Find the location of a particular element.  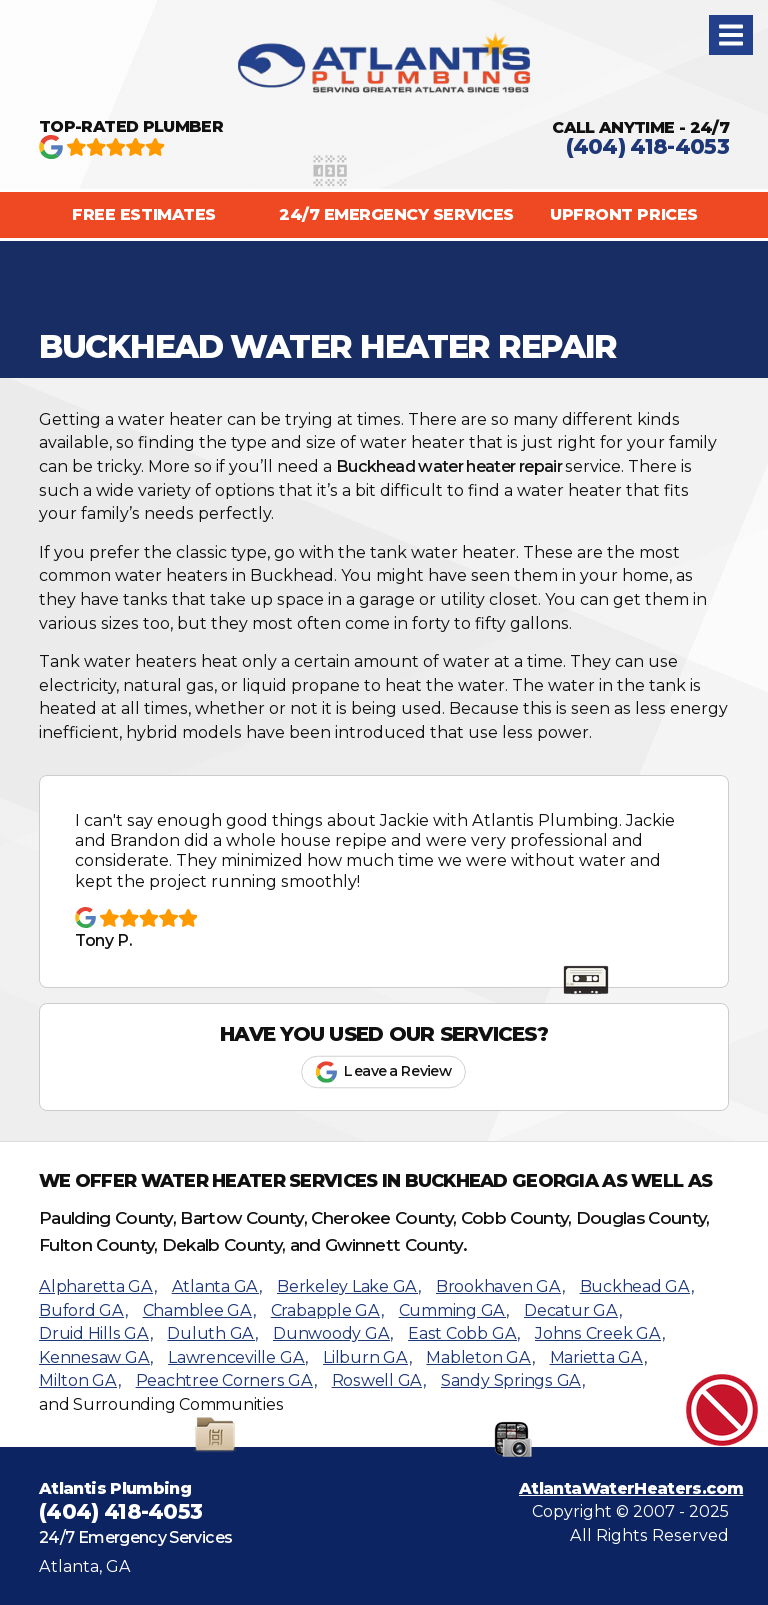

access privacy and security settings is located at coordinates (330, 172).